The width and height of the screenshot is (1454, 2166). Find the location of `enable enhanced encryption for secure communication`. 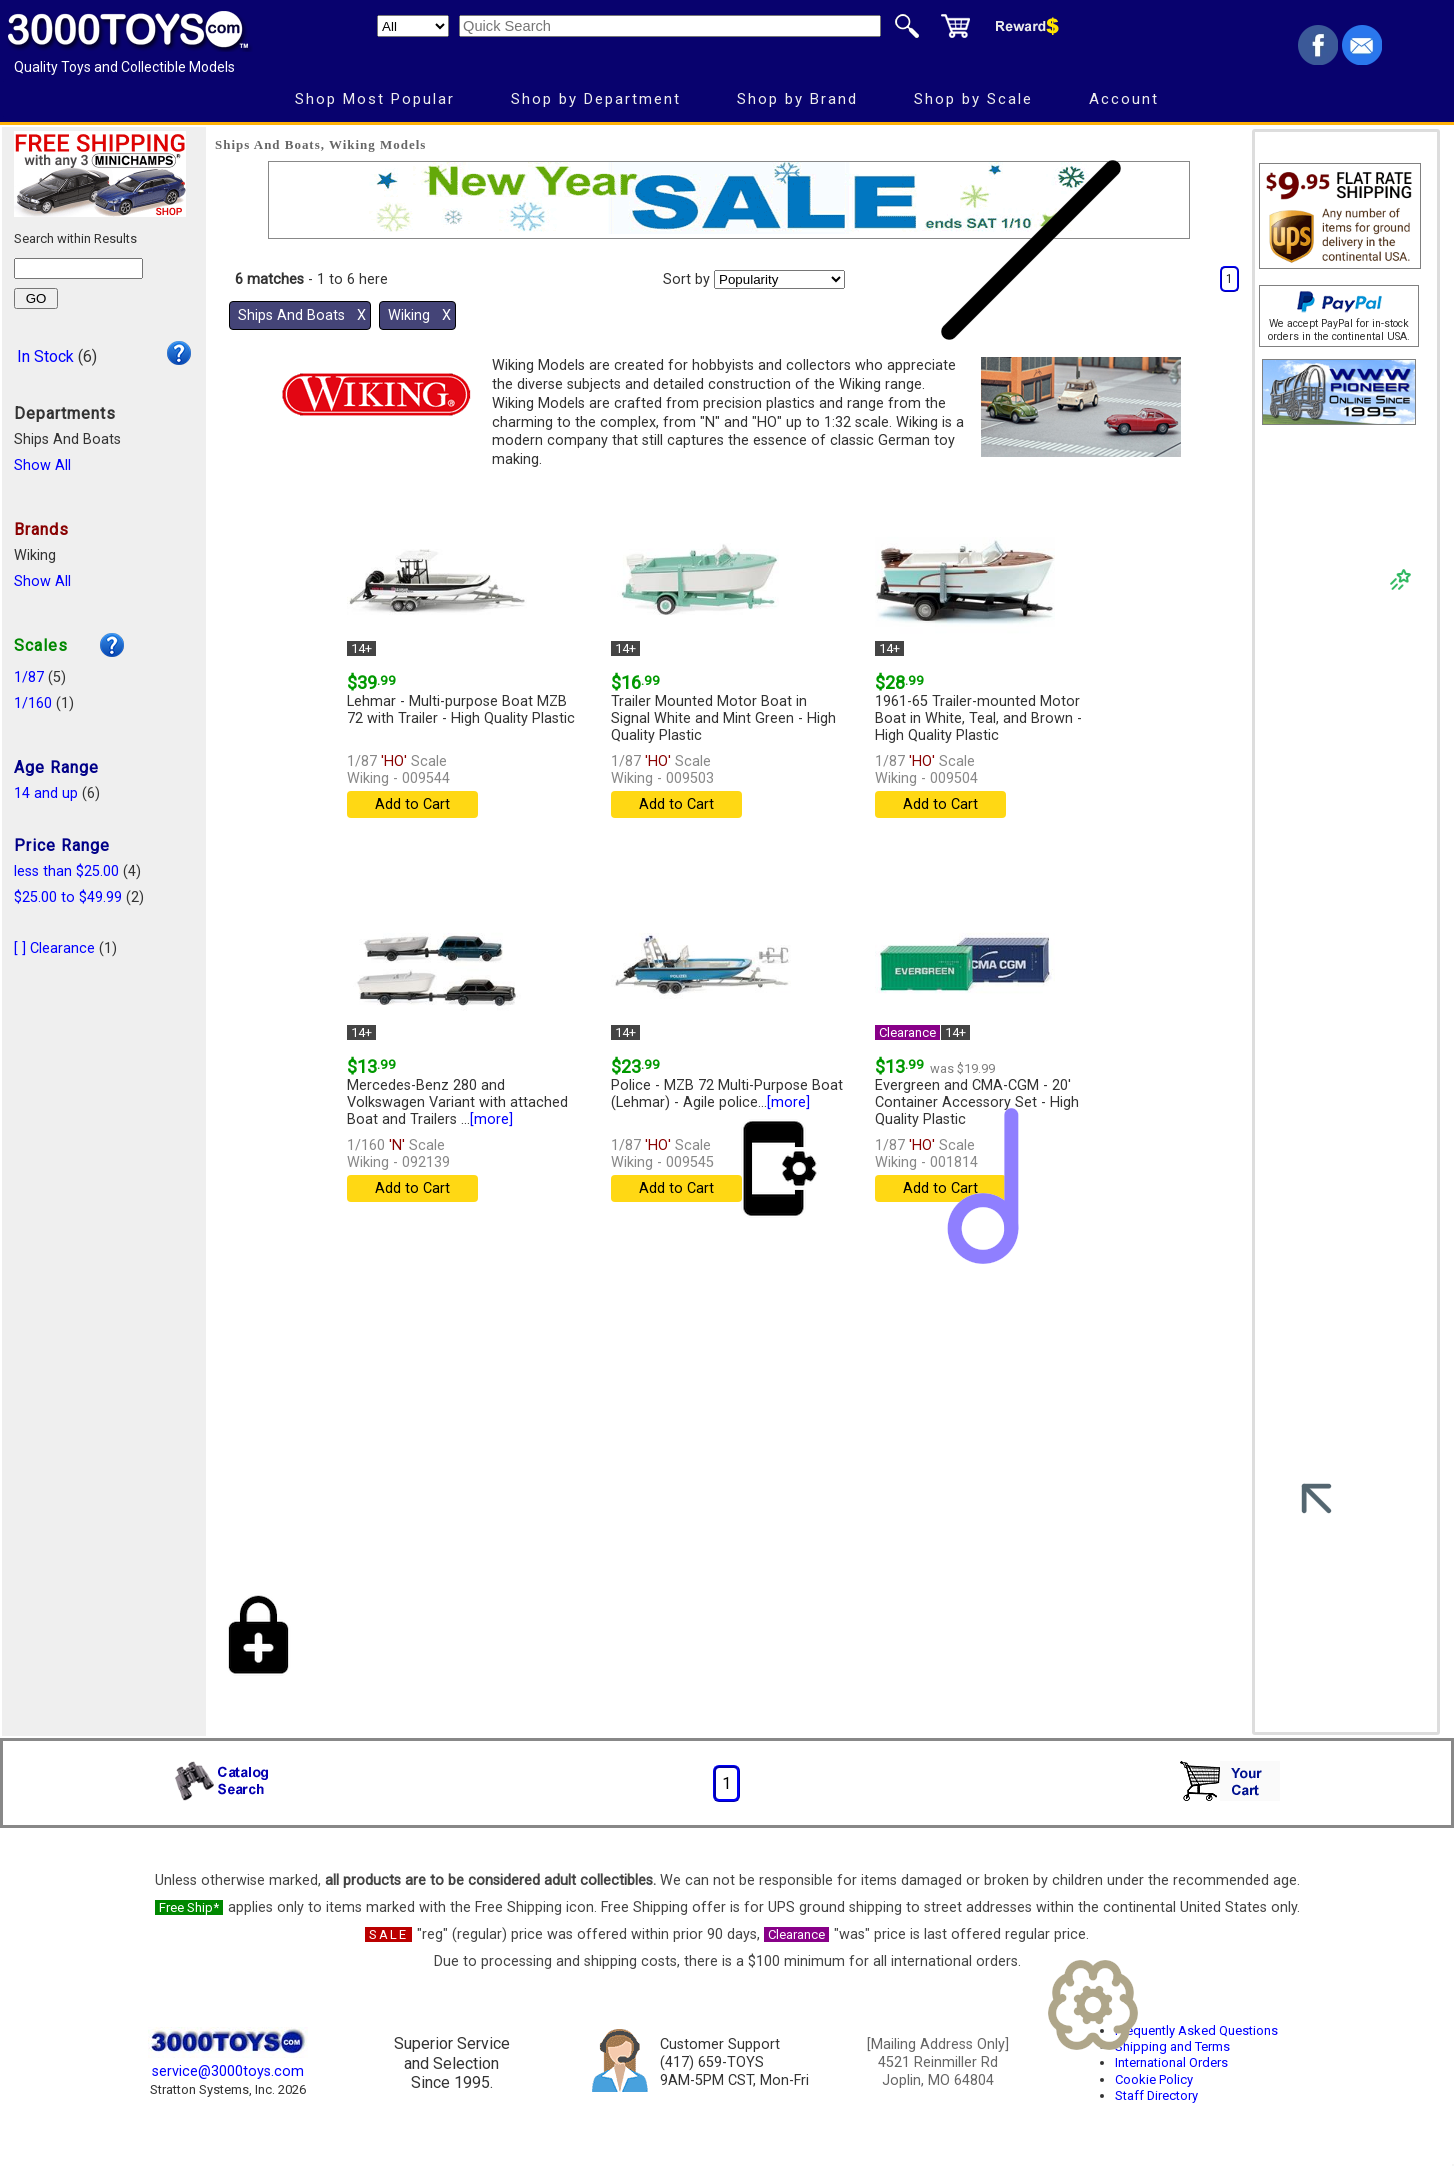

enable enhanced encryption for secure communication is located at coordinates (258, 1636).